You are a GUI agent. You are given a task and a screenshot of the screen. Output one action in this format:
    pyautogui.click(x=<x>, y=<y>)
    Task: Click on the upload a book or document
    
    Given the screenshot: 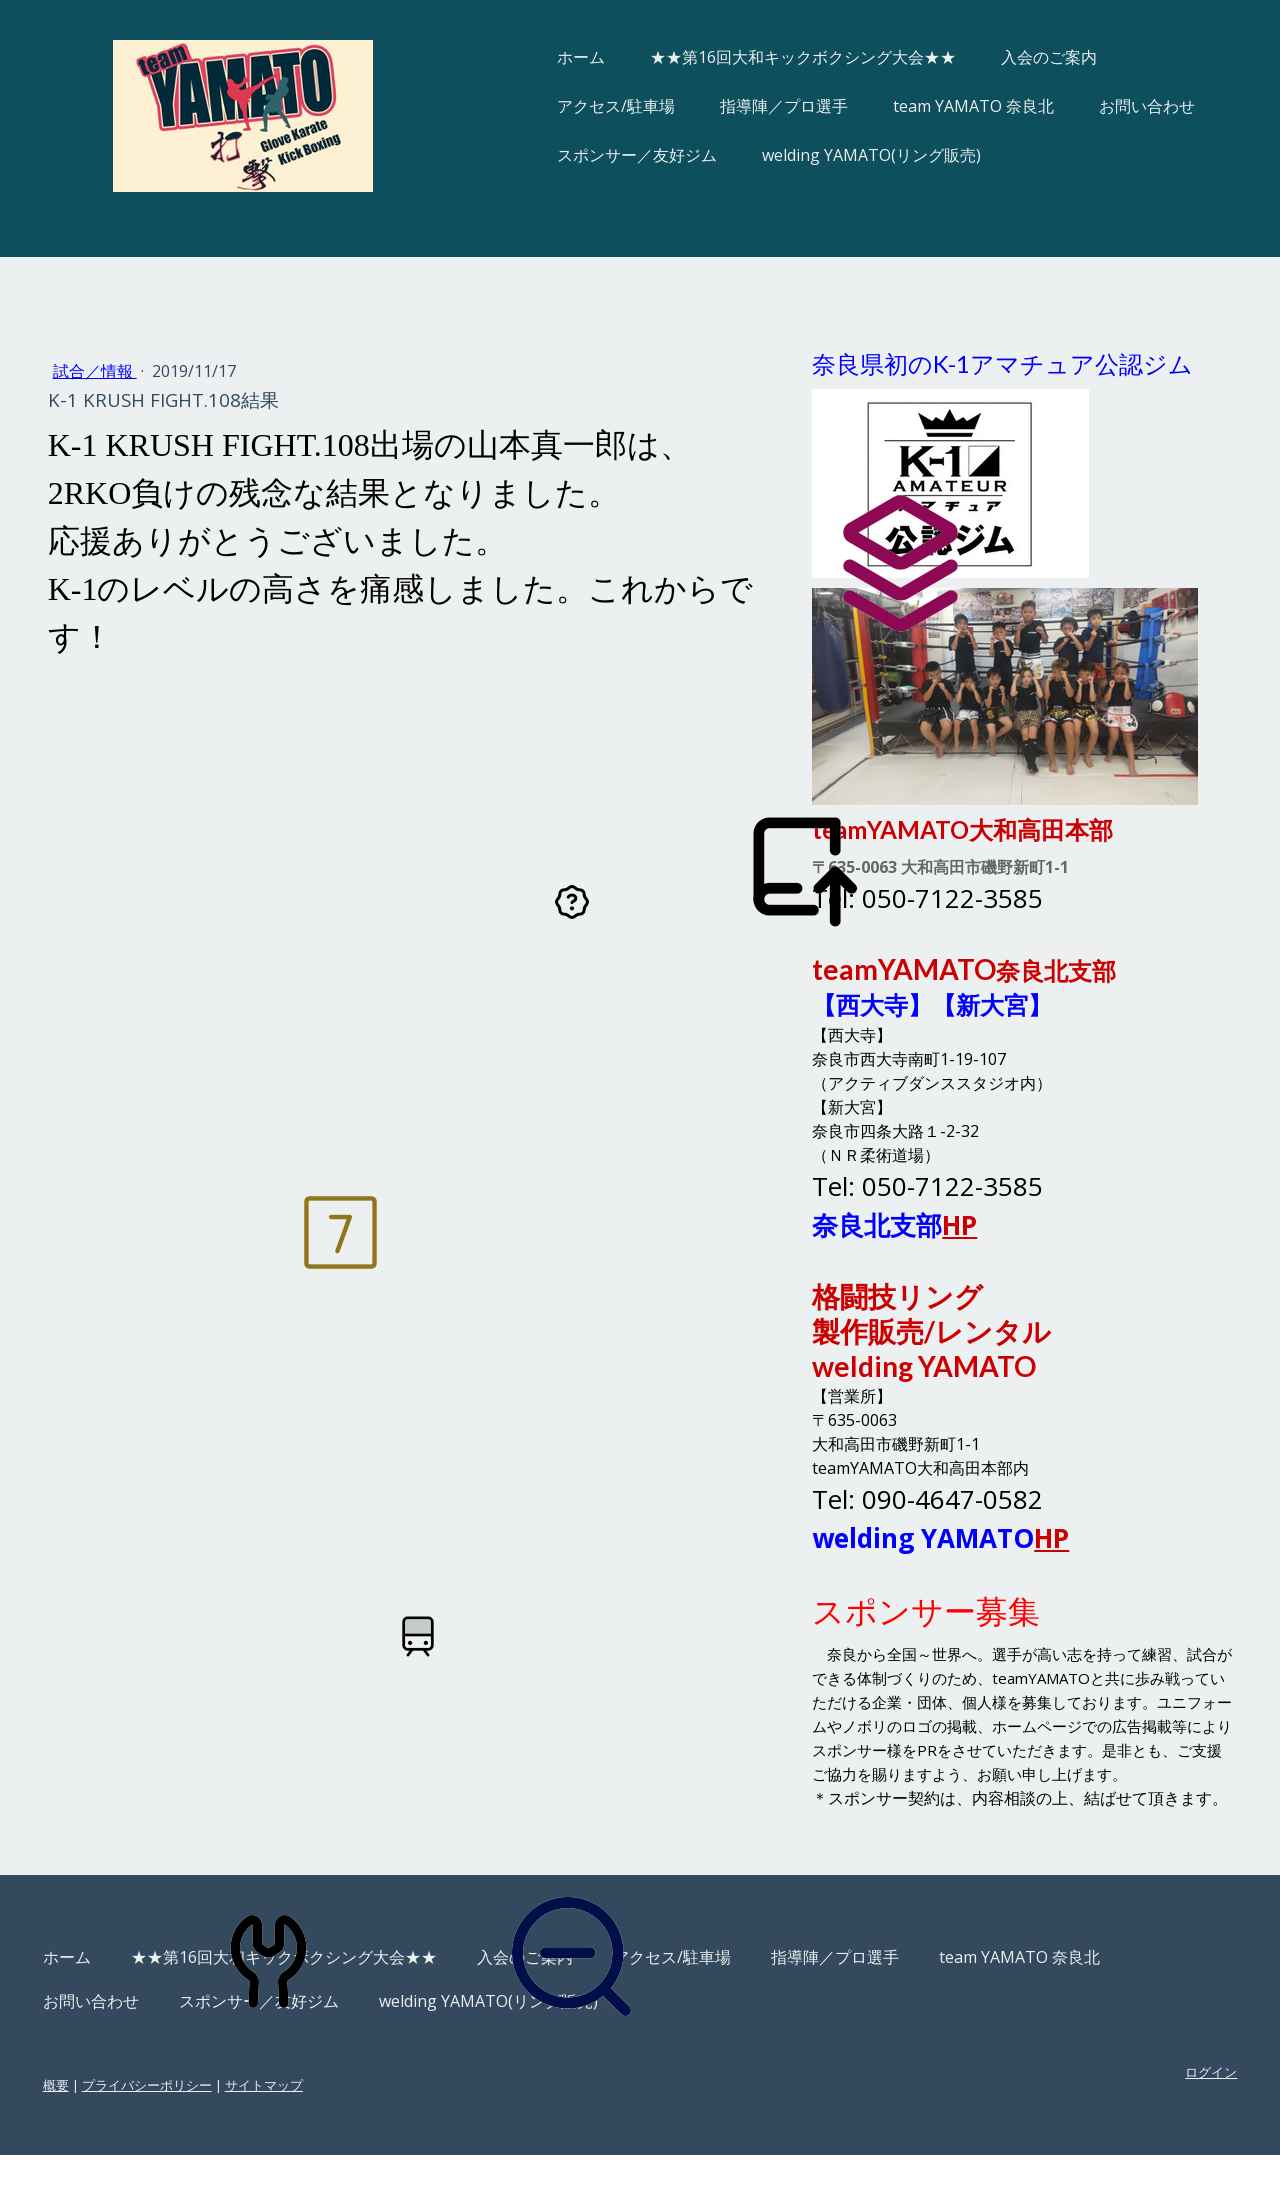 What is the action you would take?
    pyautogui.click(x=802, y=866)
    